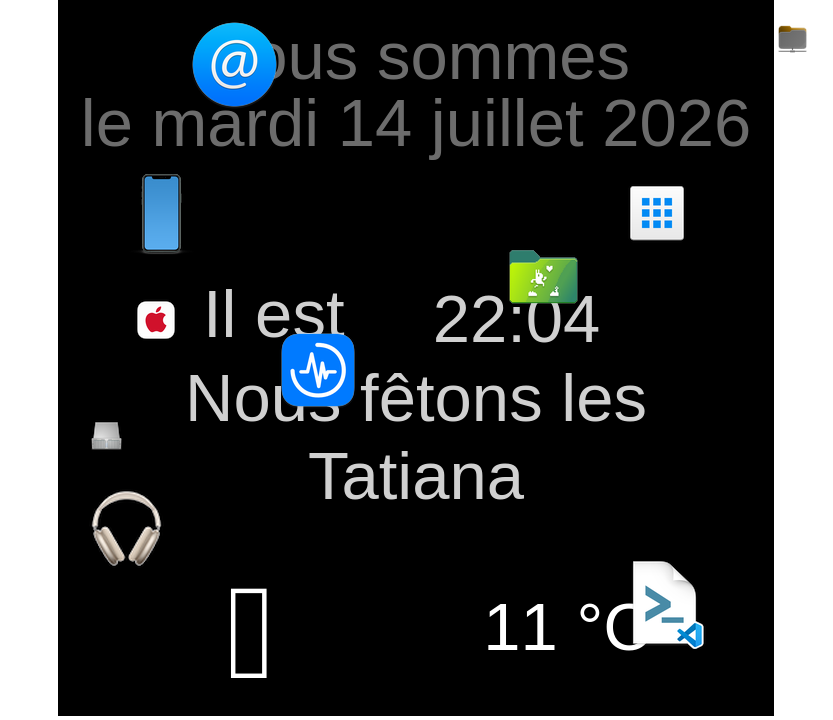  Describe the element at coordinates (318, 370) in the screenshot. I see `access system diagnostic logs` at that location.